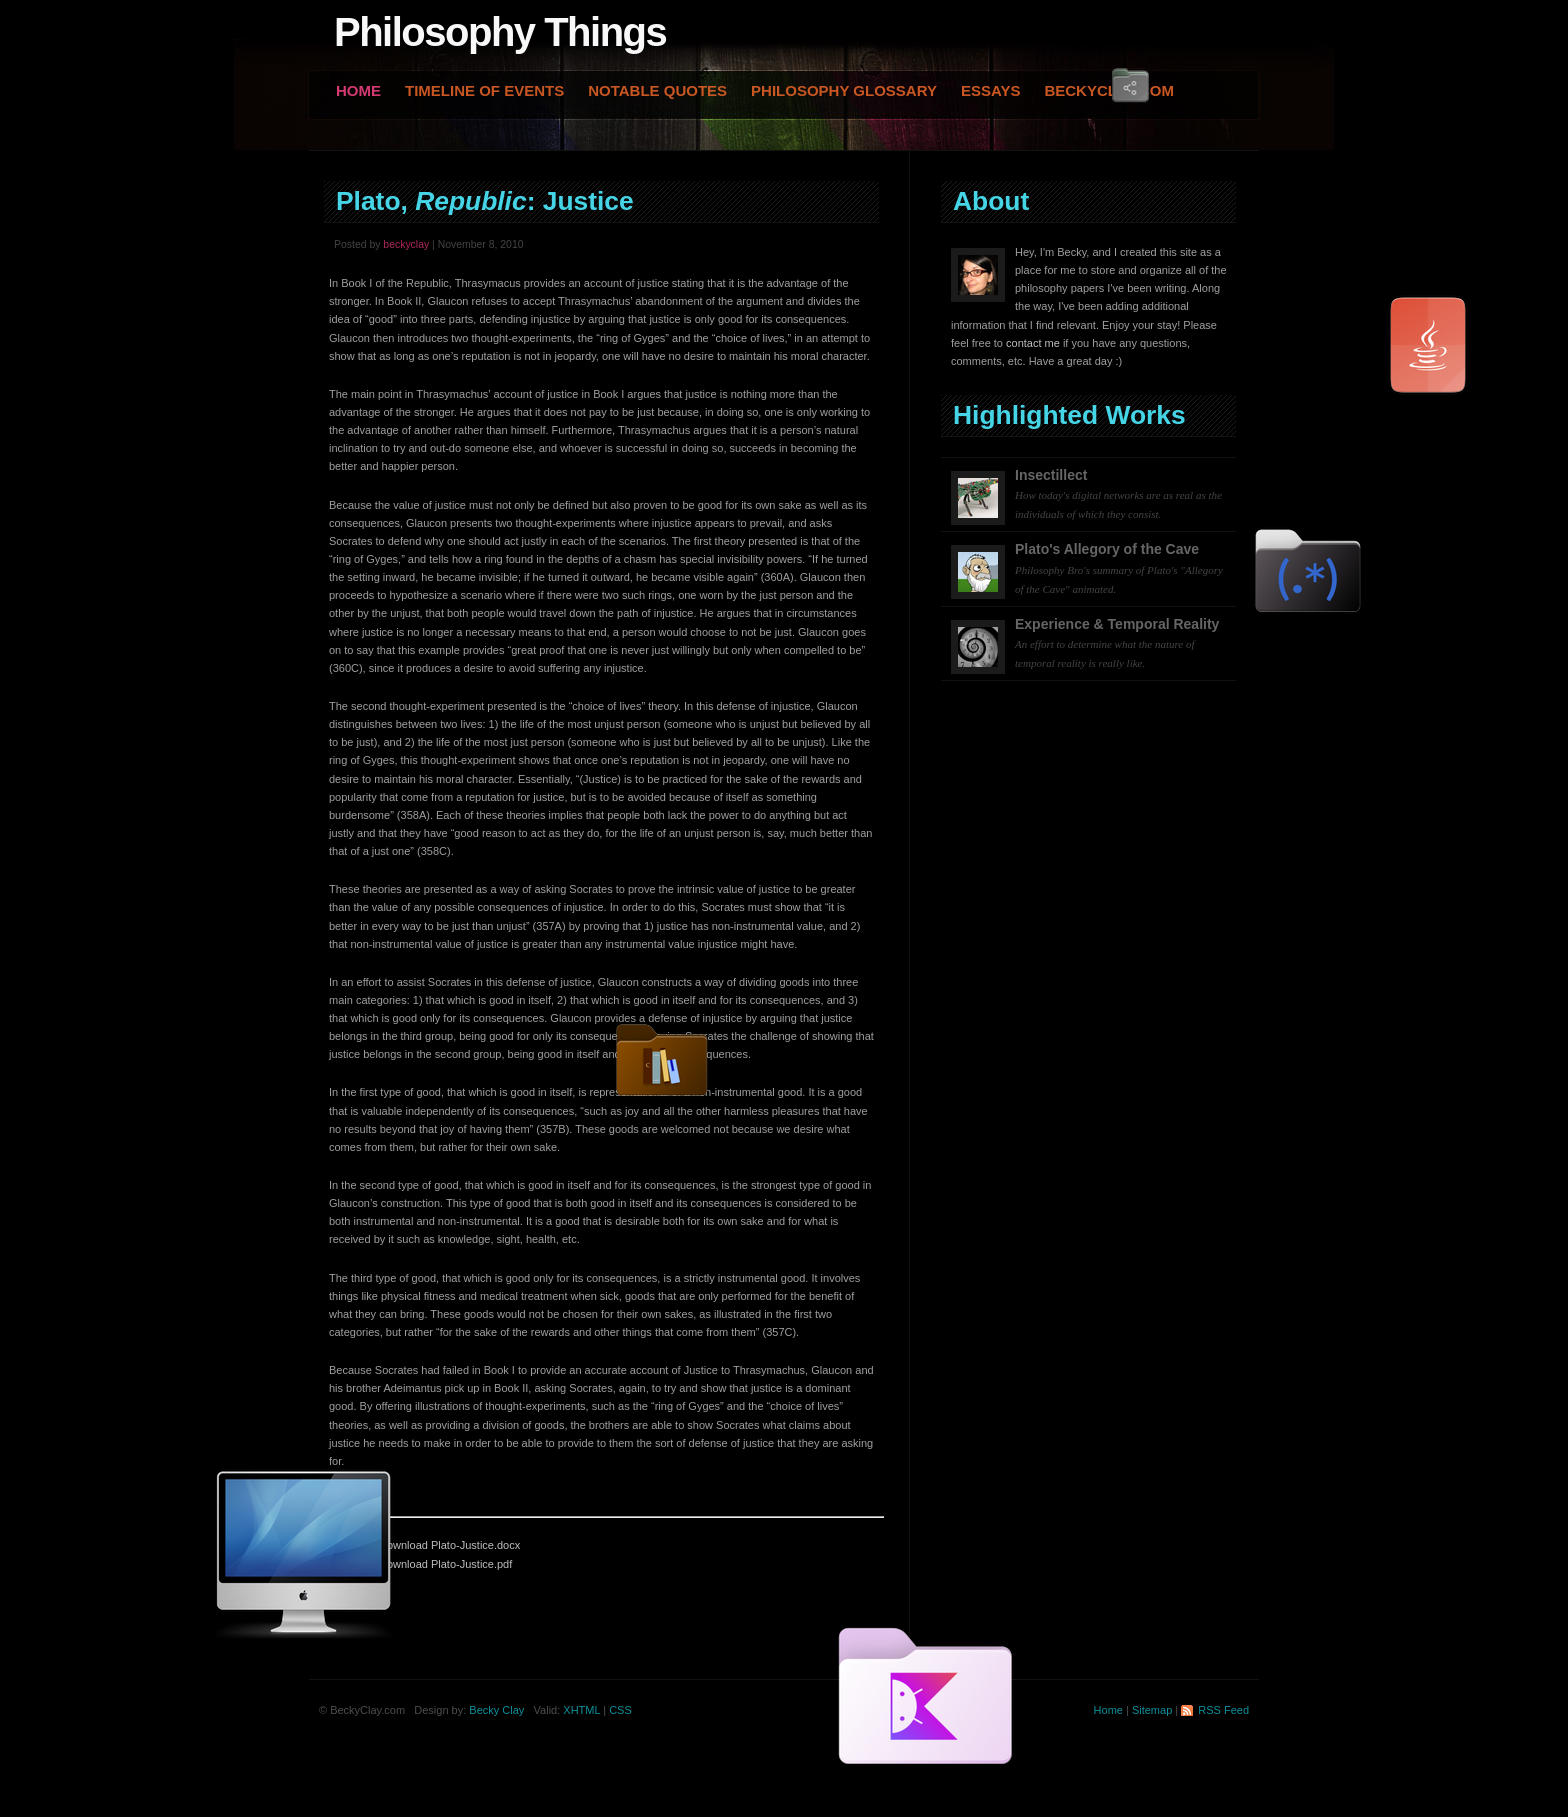 This screenshot has width=1568, height=1817. What do you see at coordinates (1428, 345) in the screenshot?
I see `java archive file (.jar) type indicator` at bounding box center [1428, 345].